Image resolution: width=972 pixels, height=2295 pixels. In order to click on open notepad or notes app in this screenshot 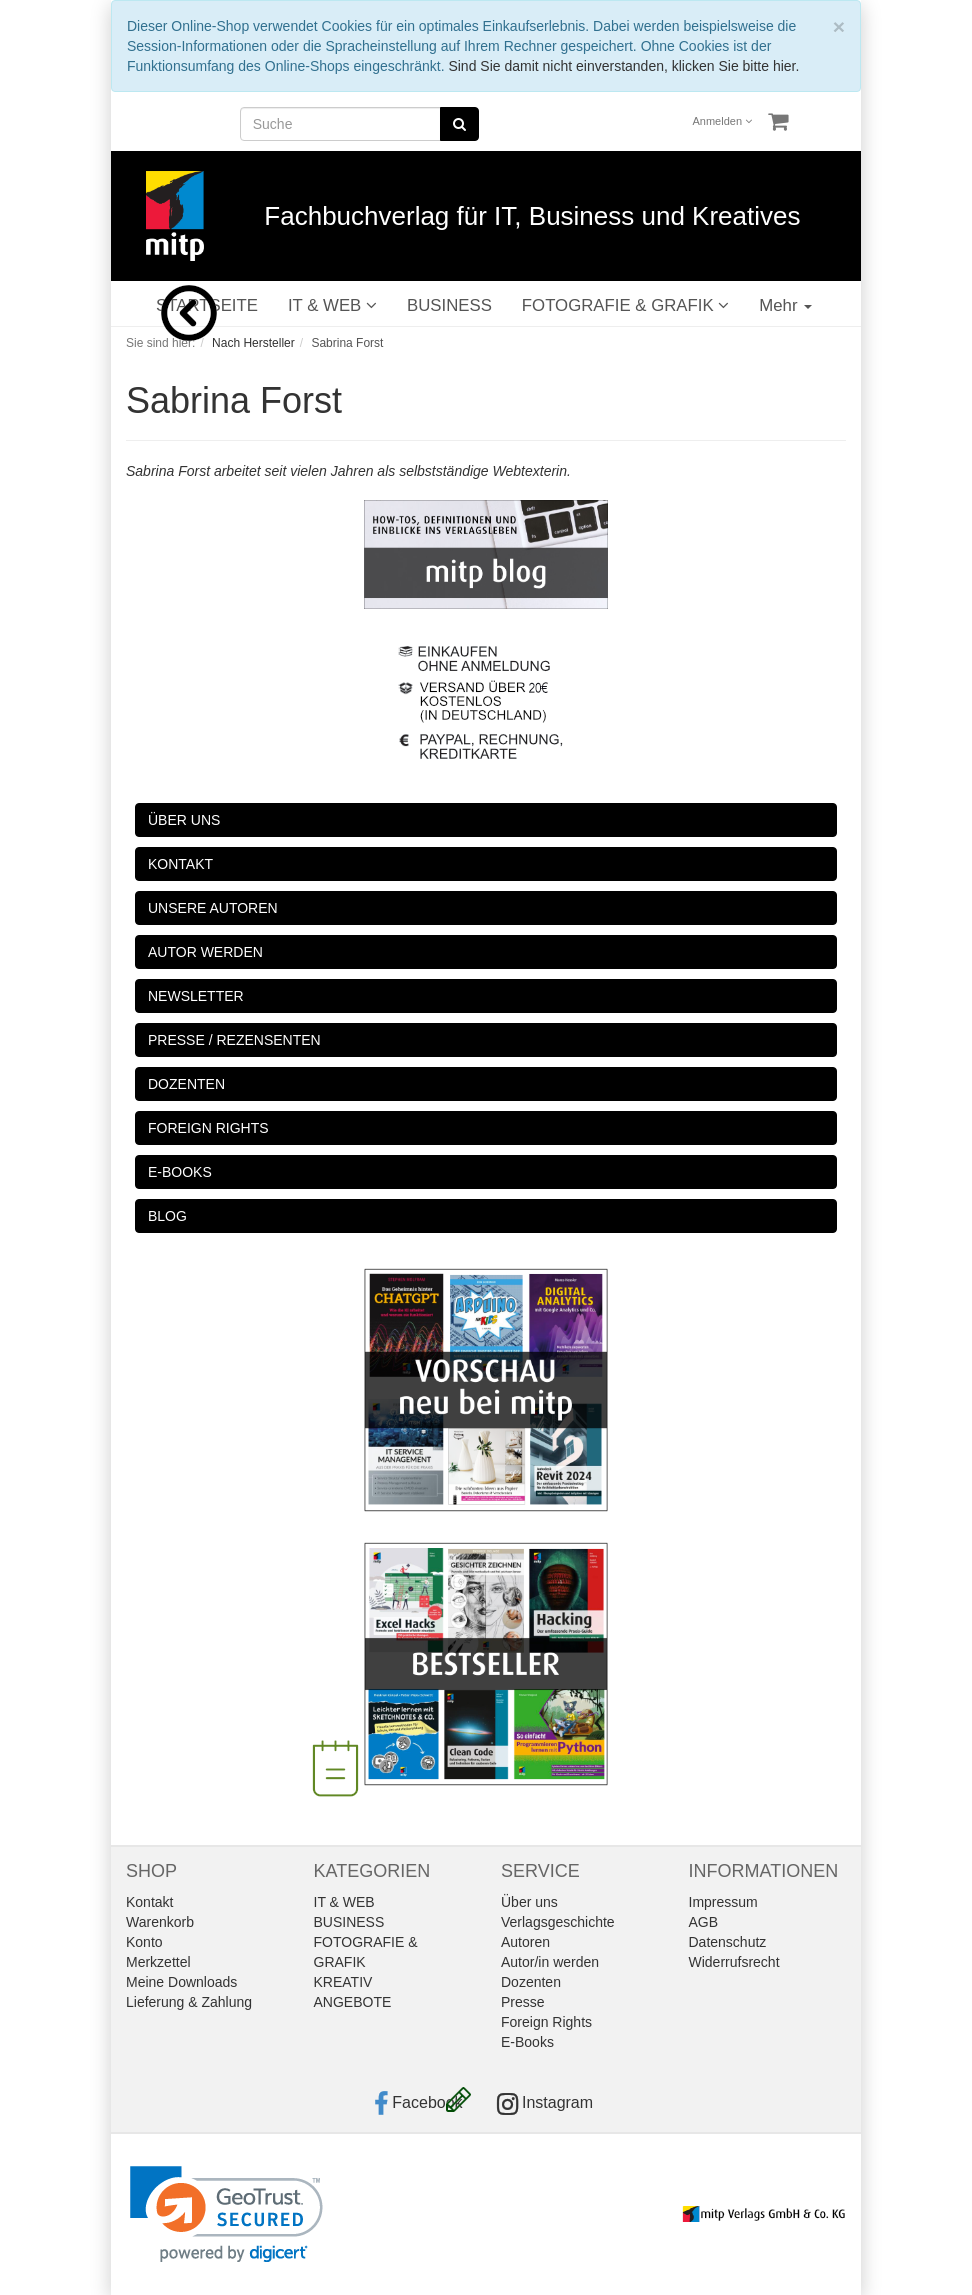, I will do `click(335, 1769)`.